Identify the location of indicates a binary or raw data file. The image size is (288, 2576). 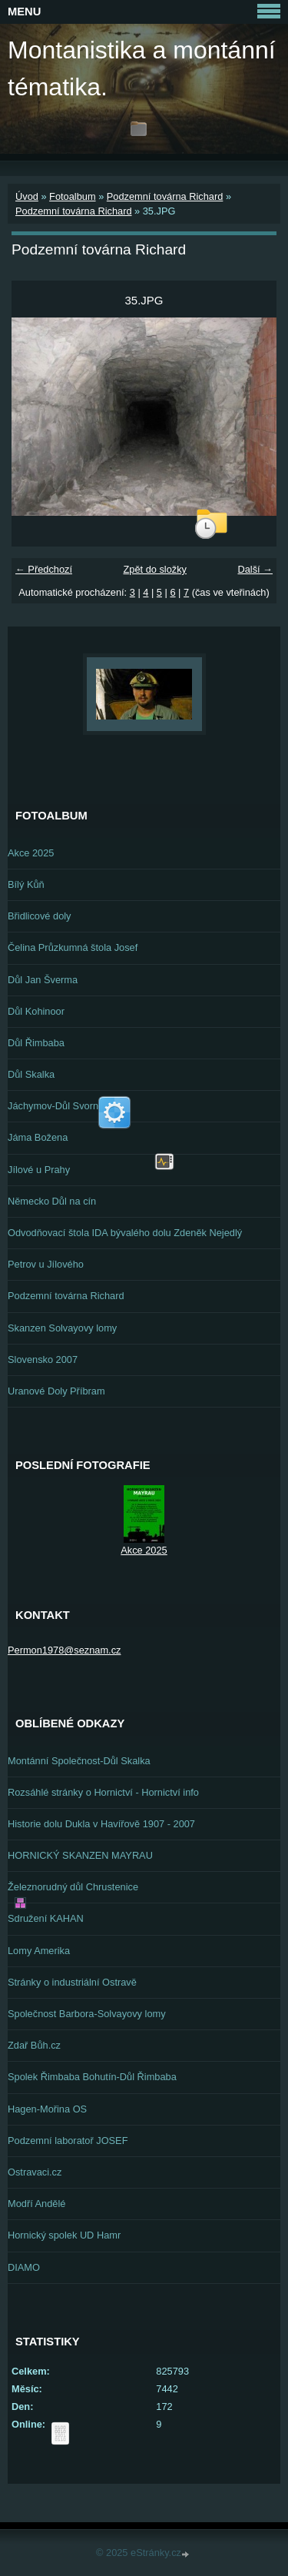
(60, 2433).